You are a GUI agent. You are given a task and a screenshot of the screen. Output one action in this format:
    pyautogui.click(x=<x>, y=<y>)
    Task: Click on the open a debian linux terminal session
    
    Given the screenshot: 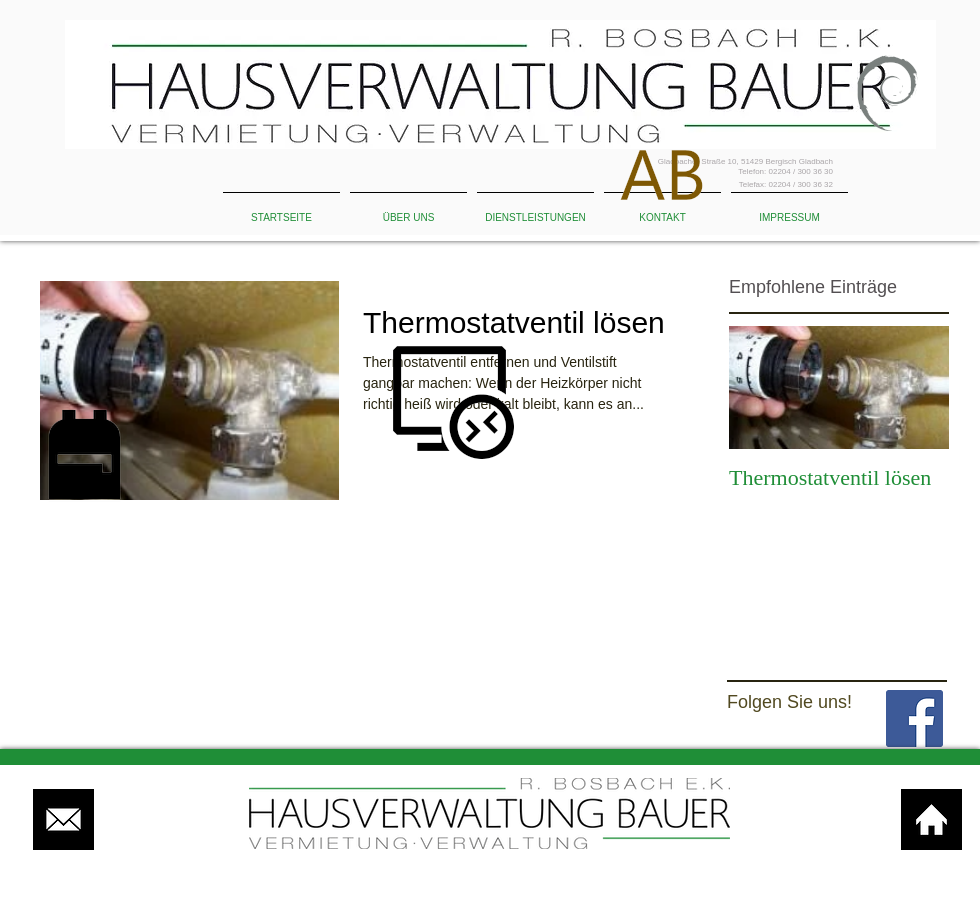 What is the action you would take?
    pyautogui.click(x=895, y=93)
    